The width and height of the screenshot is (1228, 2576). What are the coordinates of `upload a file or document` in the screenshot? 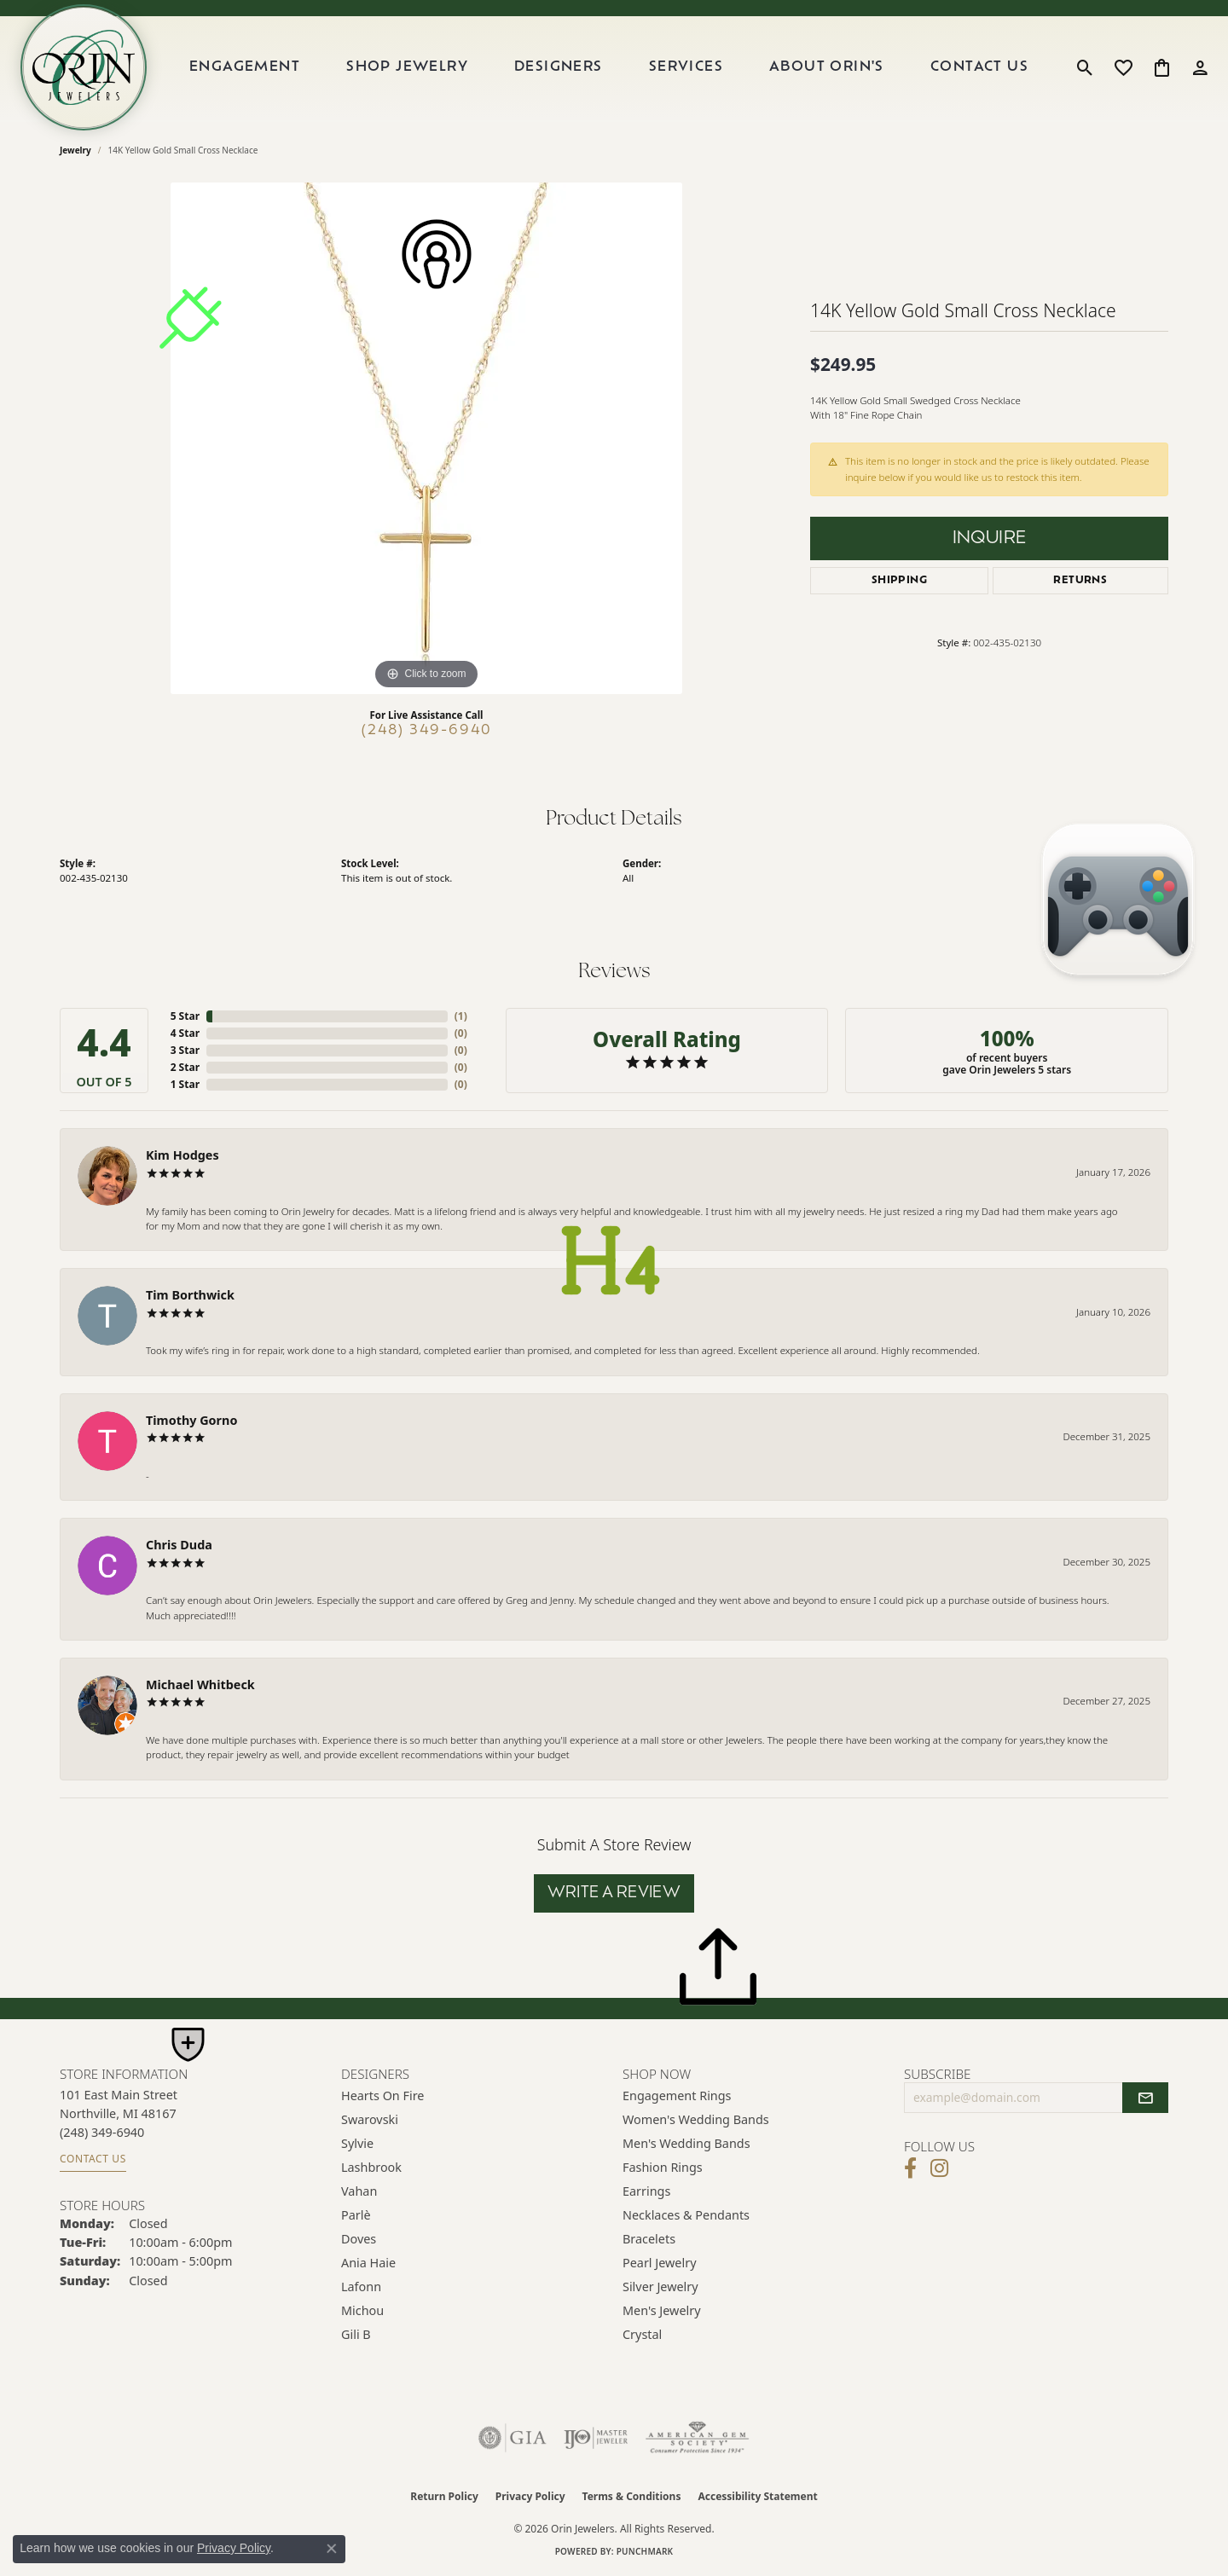 It's located at (718, 1970).